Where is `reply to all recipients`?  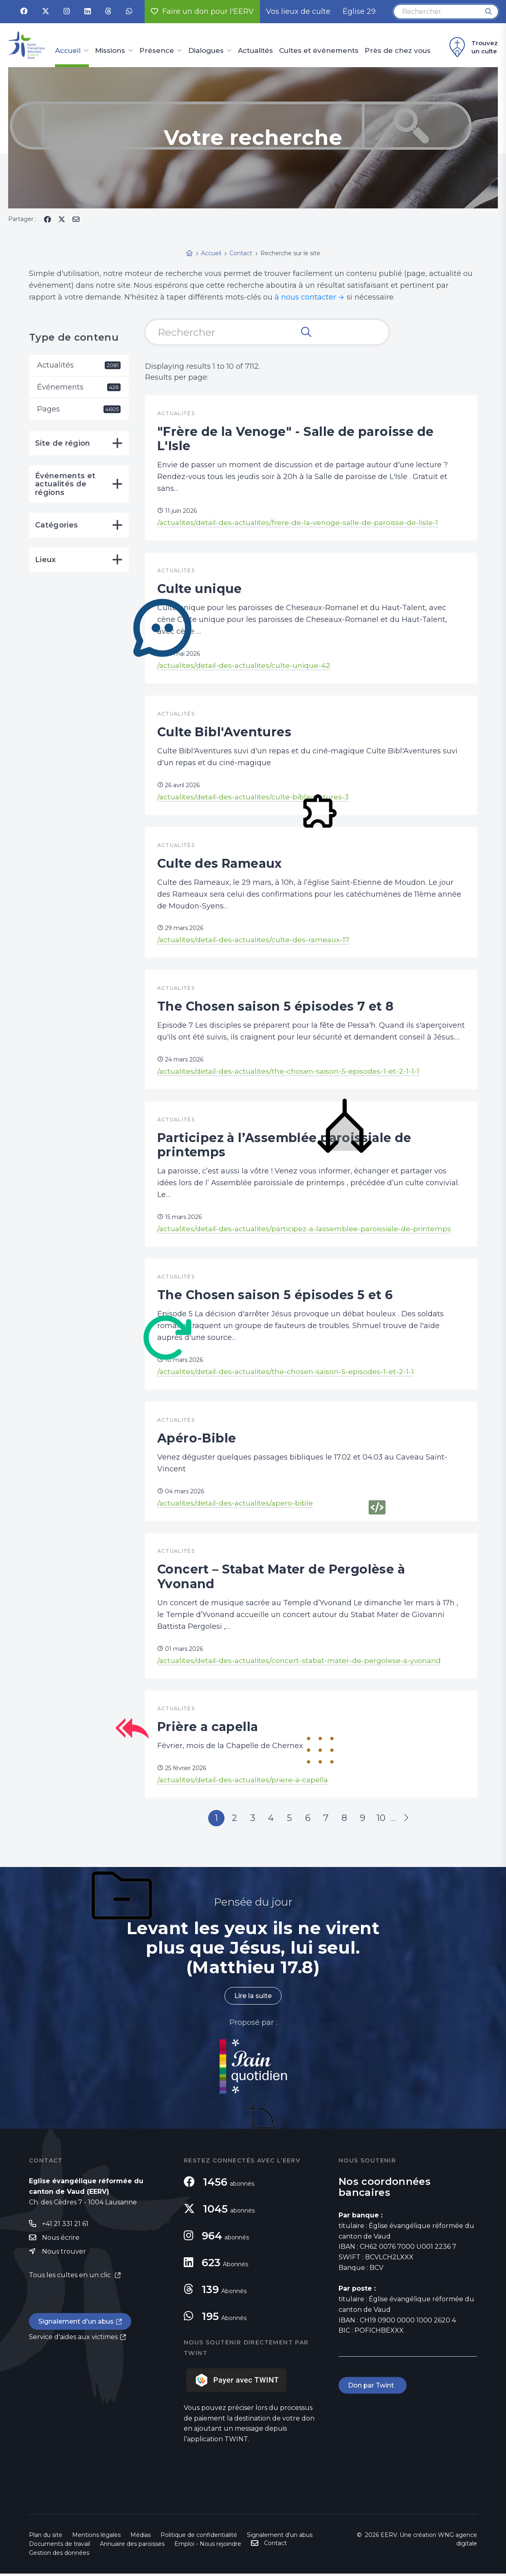
reply to all recipients is located at coordinates (132, 1728).